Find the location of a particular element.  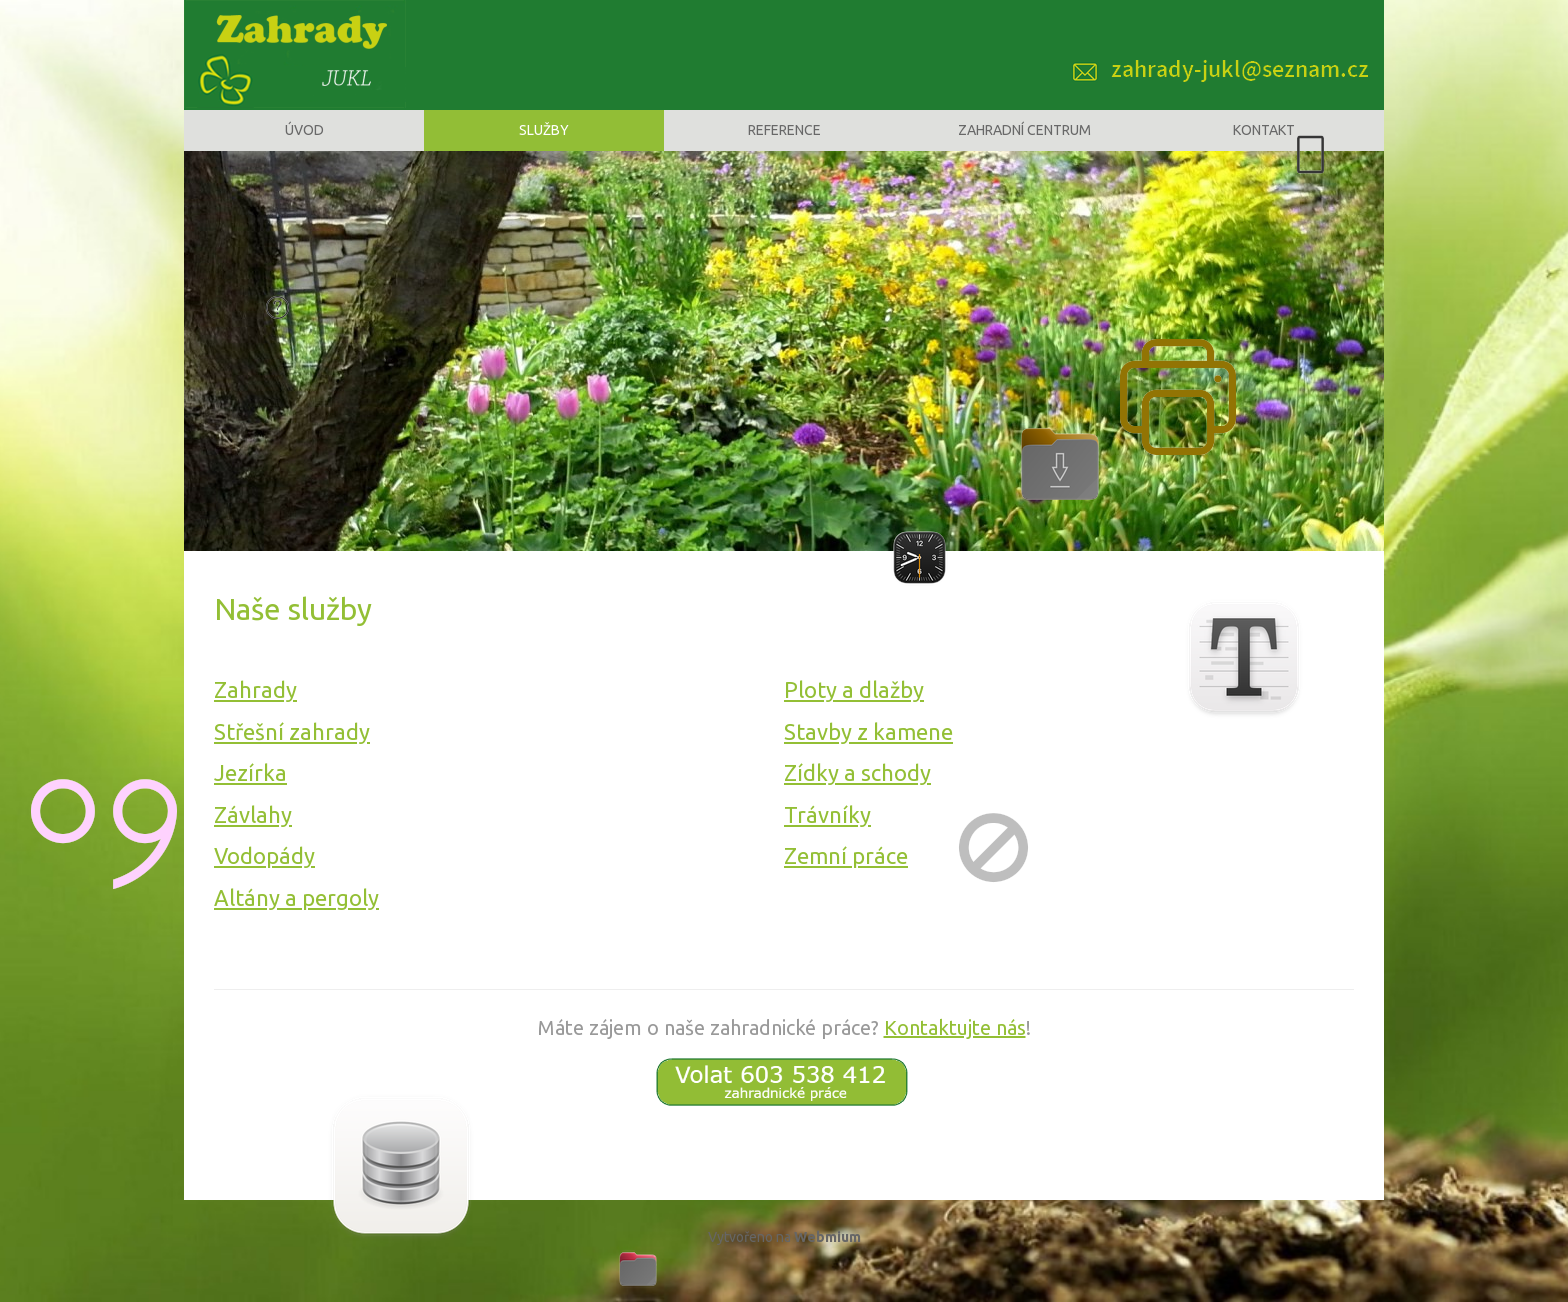

open typora markdown editor is located at coordinates (1244, 657).